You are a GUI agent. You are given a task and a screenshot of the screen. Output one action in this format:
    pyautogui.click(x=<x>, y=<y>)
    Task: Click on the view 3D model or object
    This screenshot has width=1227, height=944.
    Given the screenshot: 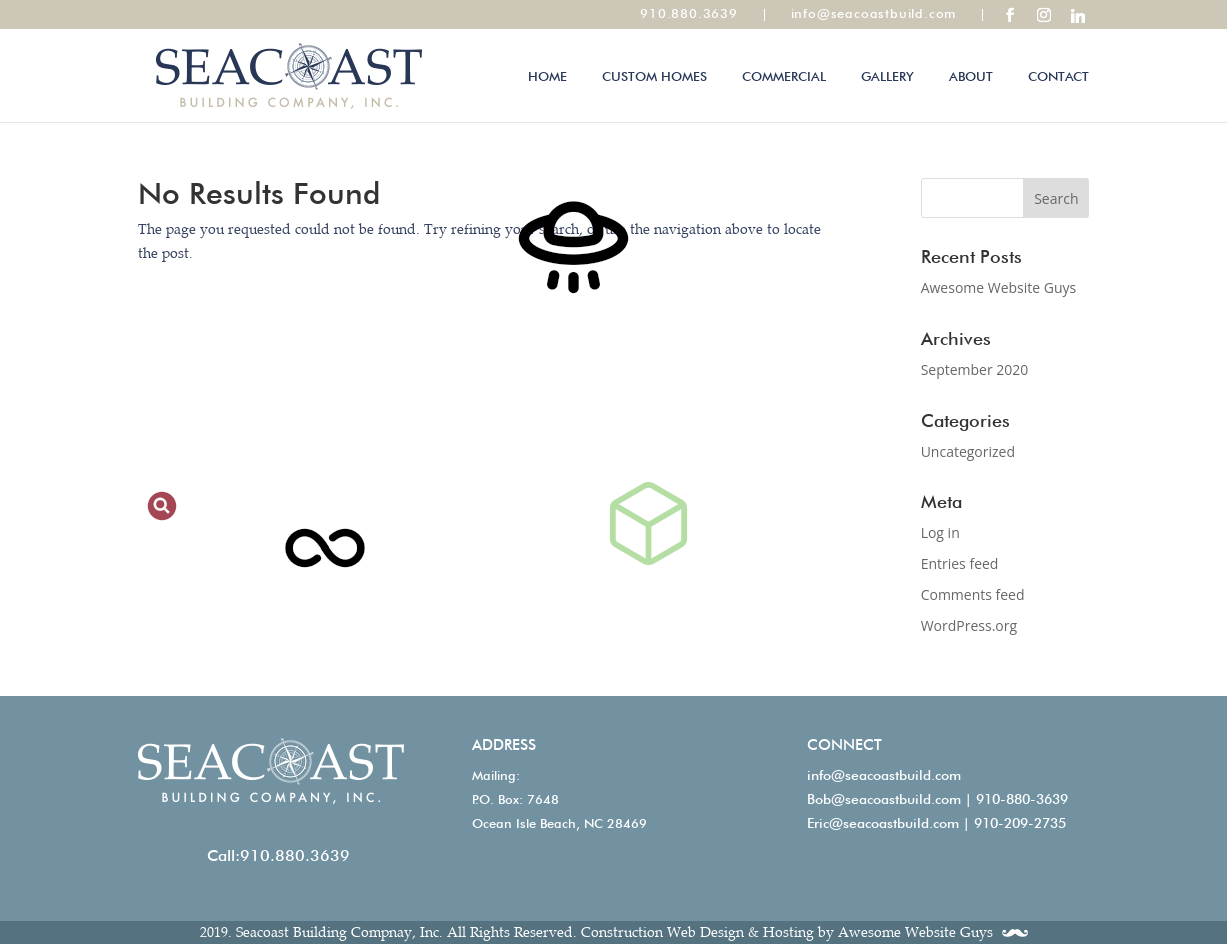 What is the action you would take?
    pyautogui.click(x=648, y=523)
    